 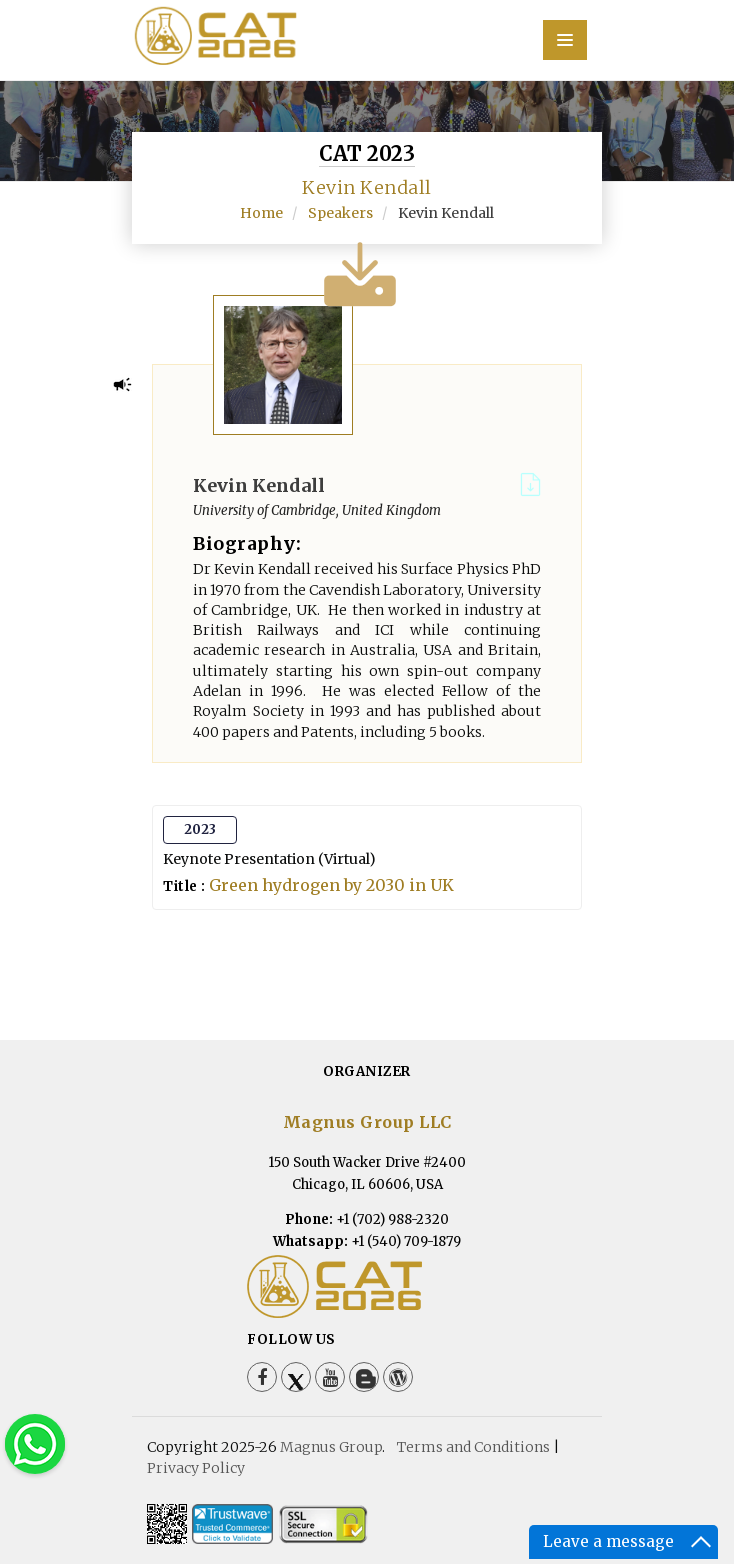 What do you see at coordinates (360, 278) in the screenshot?
I see `download a file to your device` at bounding box center [360, 278].